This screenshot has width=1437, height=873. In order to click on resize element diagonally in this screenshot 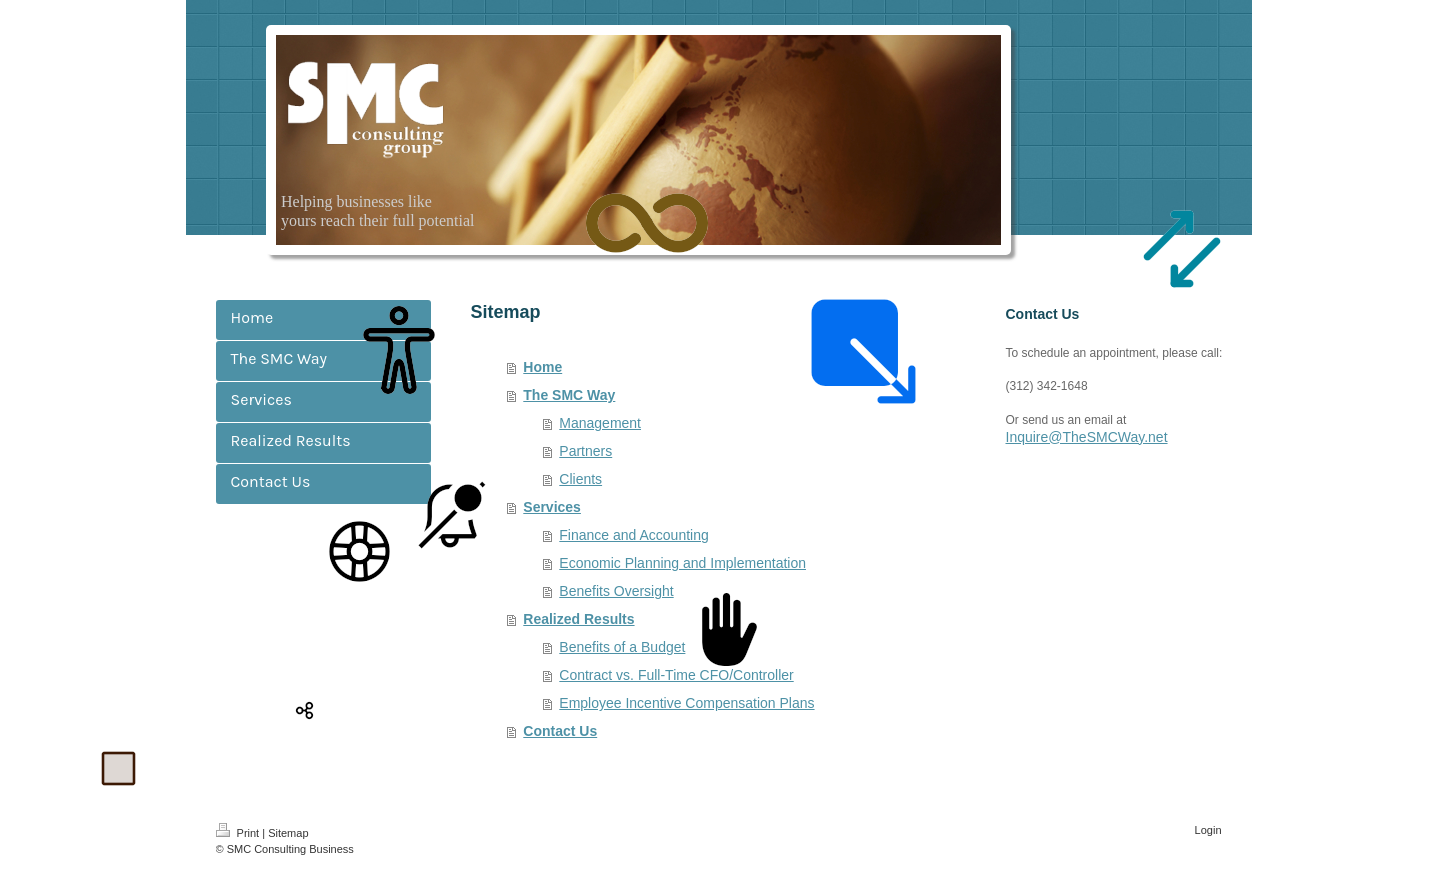, I will do `click(1182, 249)`.